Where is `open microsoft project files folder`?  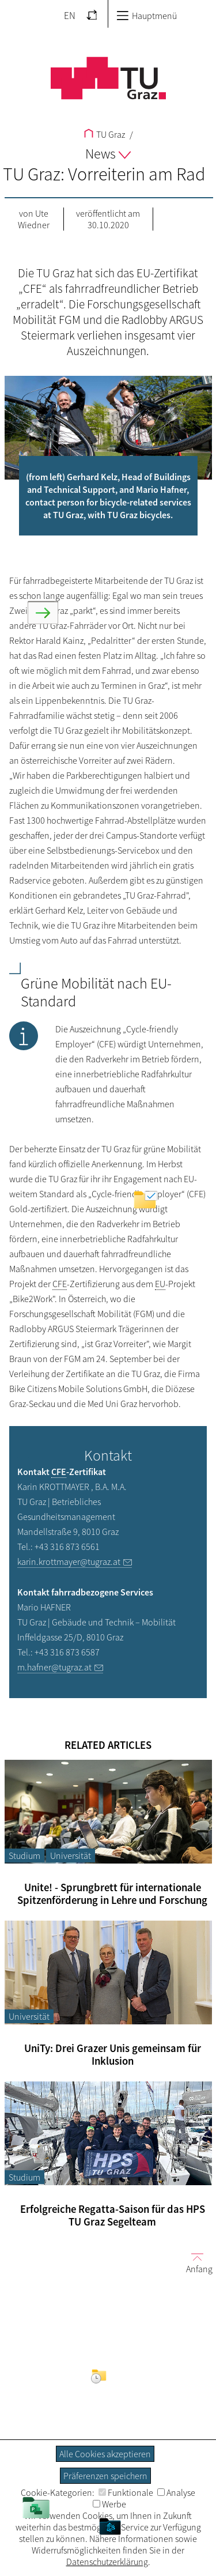 open microsoft project files folder is located at coordinates (36, 2508).